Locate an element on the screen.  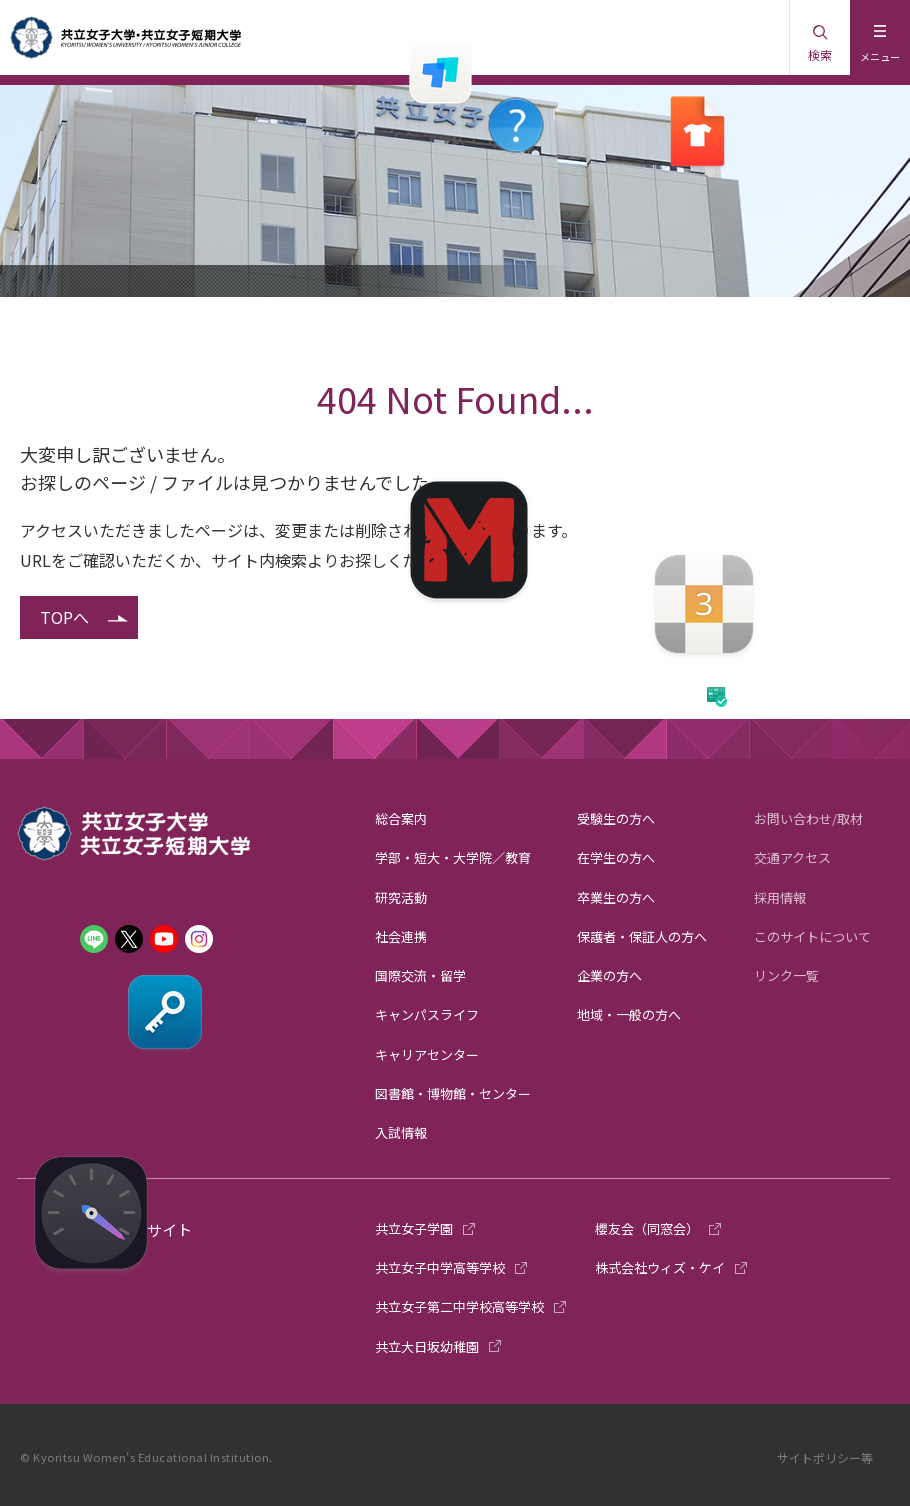
open the boards app is located at coordinates (717, 697).